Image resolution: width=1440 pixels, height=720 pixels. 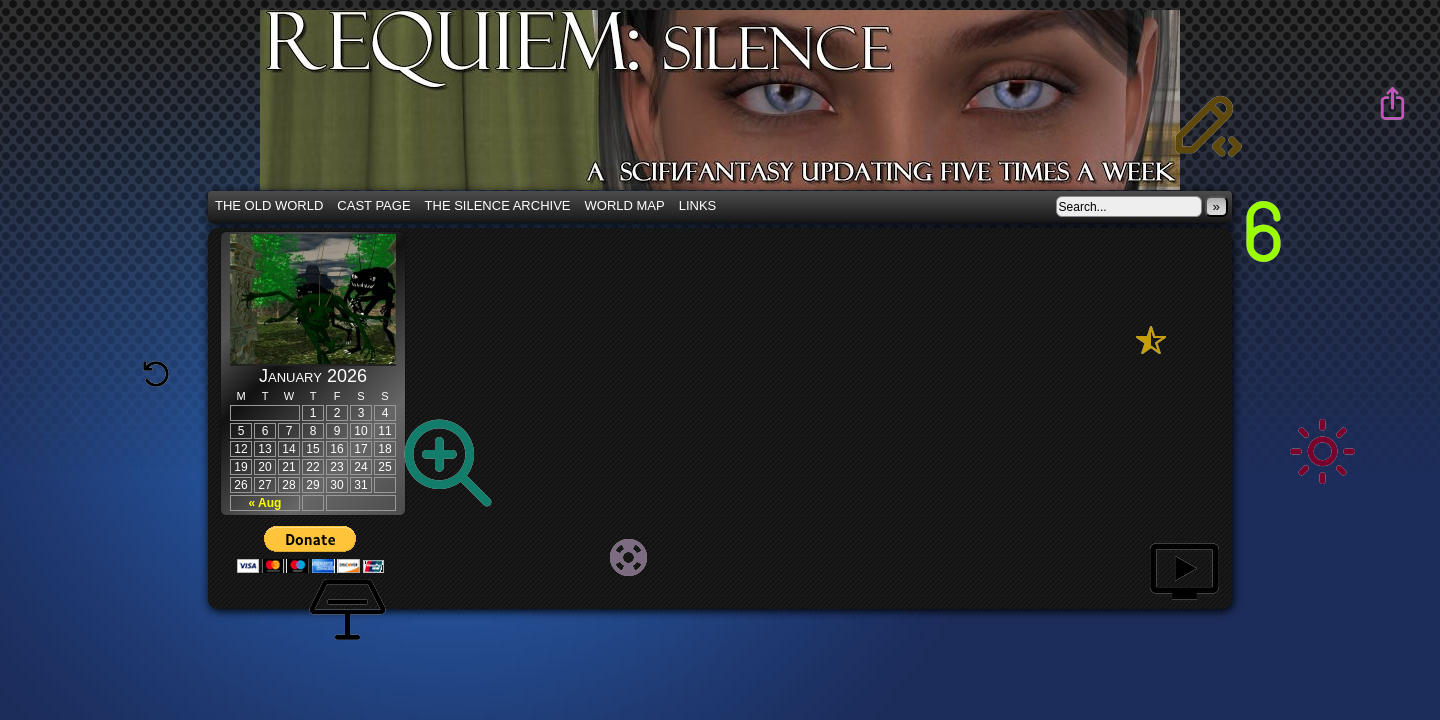 What do you see at coordinates (347, 609) in the screenshot?
I see `access presentation mode` at bounding box center [347, 609].